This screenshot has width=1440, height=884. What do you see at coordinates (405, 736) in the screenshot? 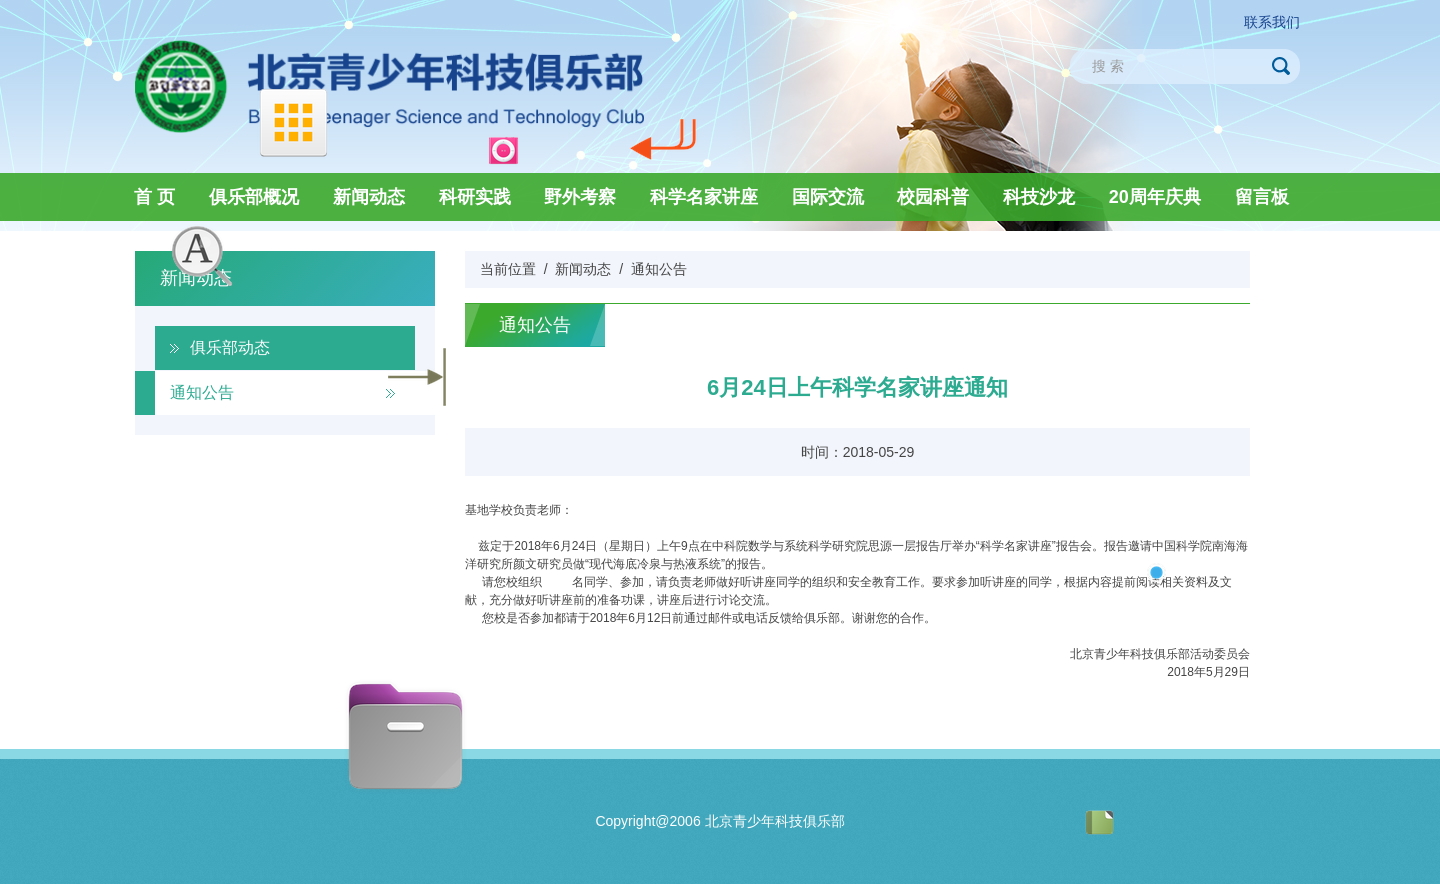
I see `open the nautilus file manager` at bounding box center [405, 736].